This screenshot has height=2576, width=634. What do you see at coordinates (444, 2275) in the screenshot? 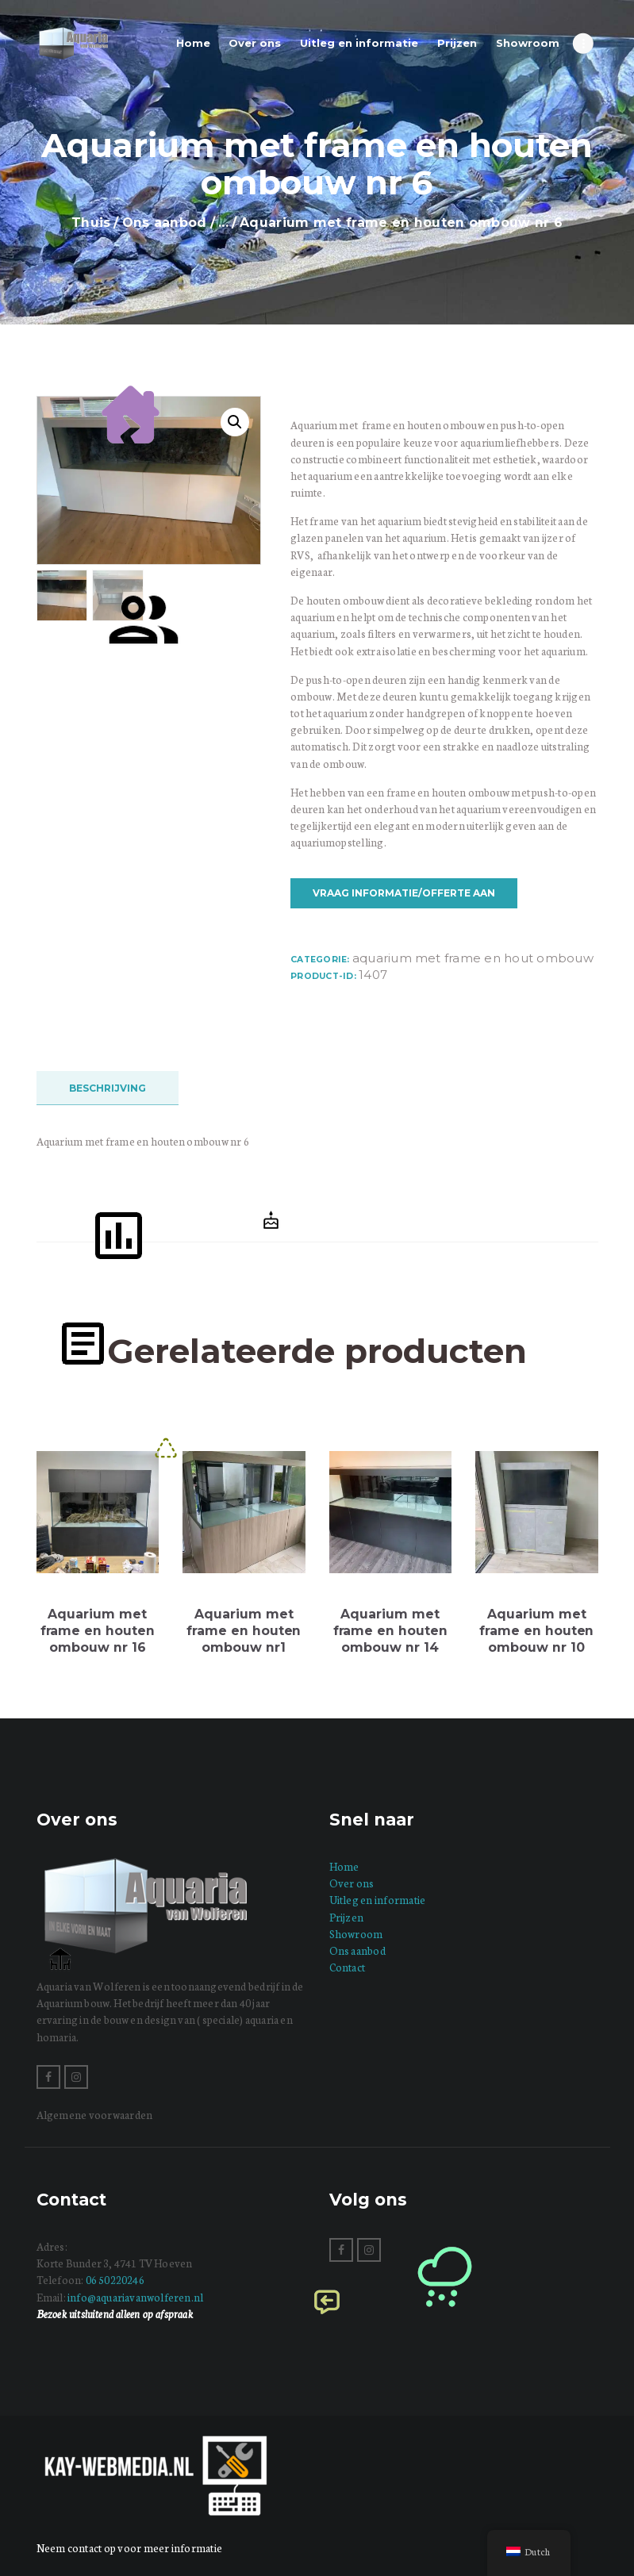
I see `indicates snowy weather conditions` at bounding box center [444, 2275].